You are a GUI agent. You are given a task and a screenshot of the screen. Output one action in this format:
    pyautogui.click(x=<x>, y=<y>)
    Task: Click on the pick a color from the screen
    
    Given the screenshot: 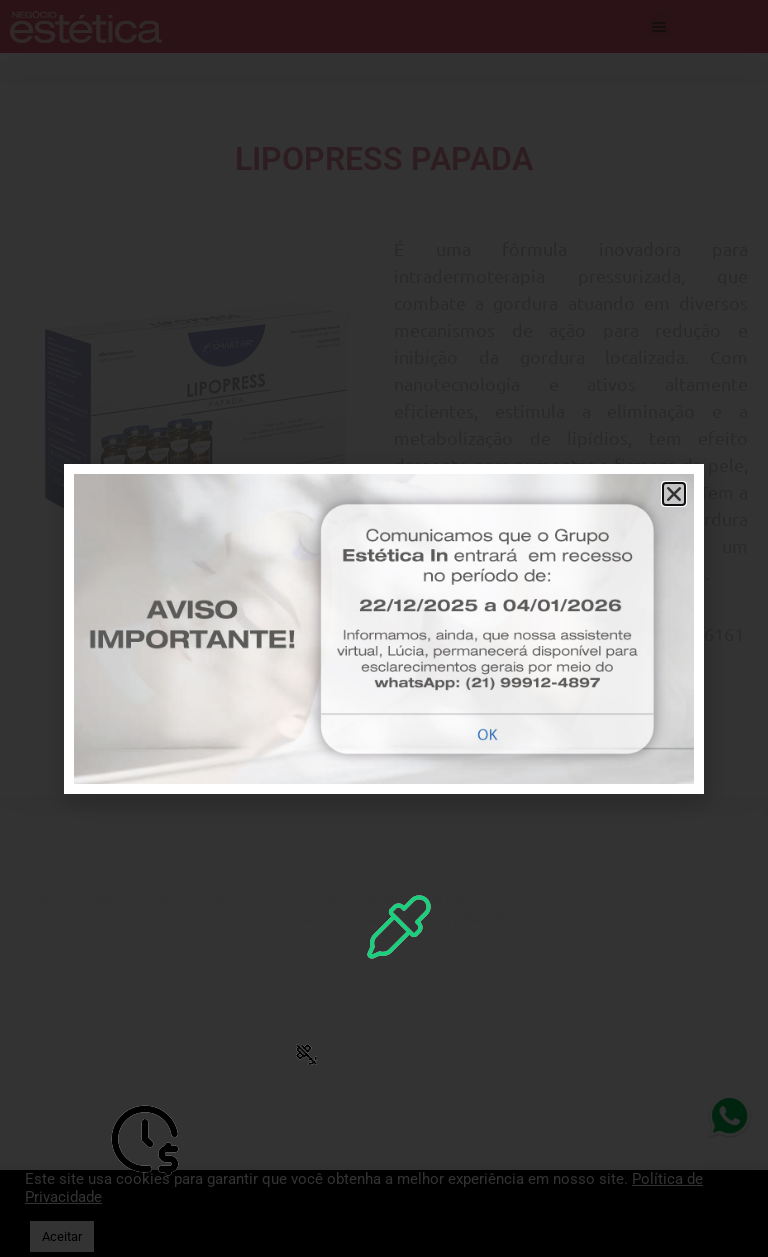 What is the action you would take?
    pyautogui.click(x=399, y=927)
    